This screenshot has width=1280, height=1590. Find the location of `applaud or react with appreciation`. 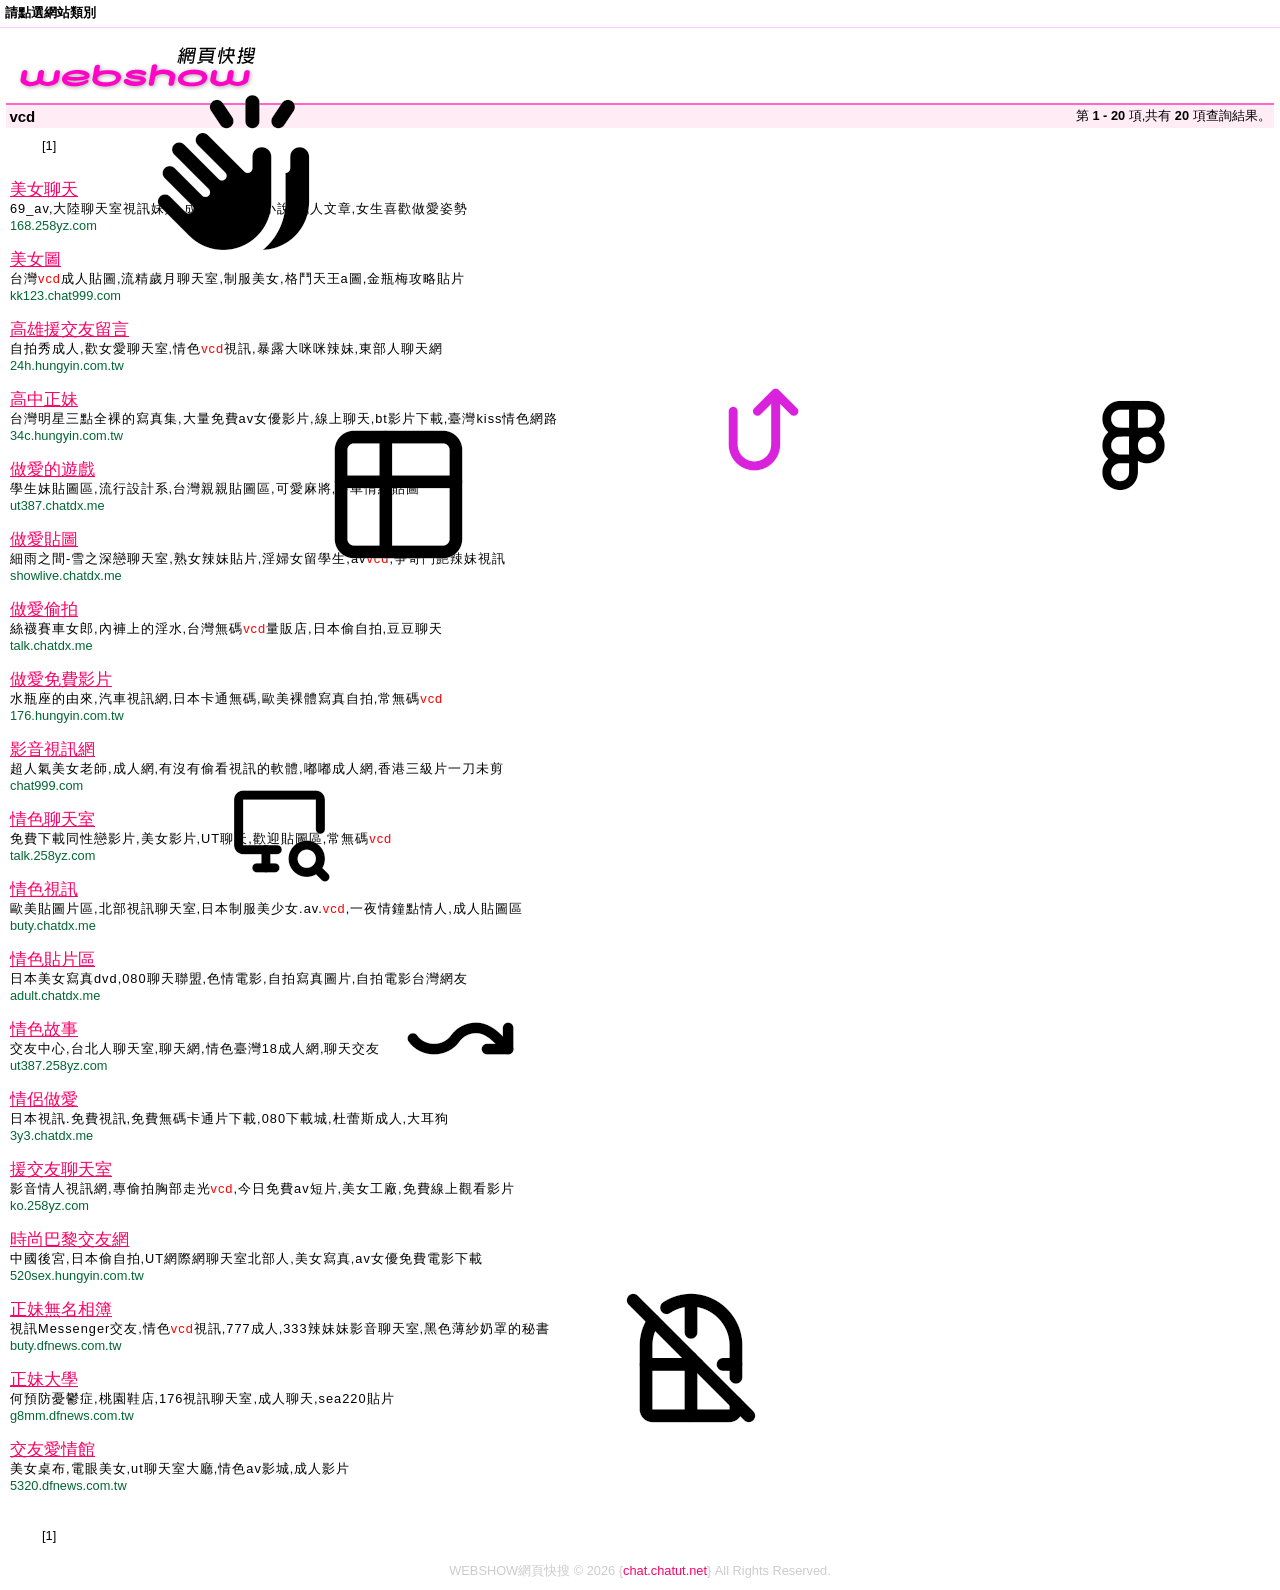

applaud or react with appreciation is located at coordinates (233, 175).